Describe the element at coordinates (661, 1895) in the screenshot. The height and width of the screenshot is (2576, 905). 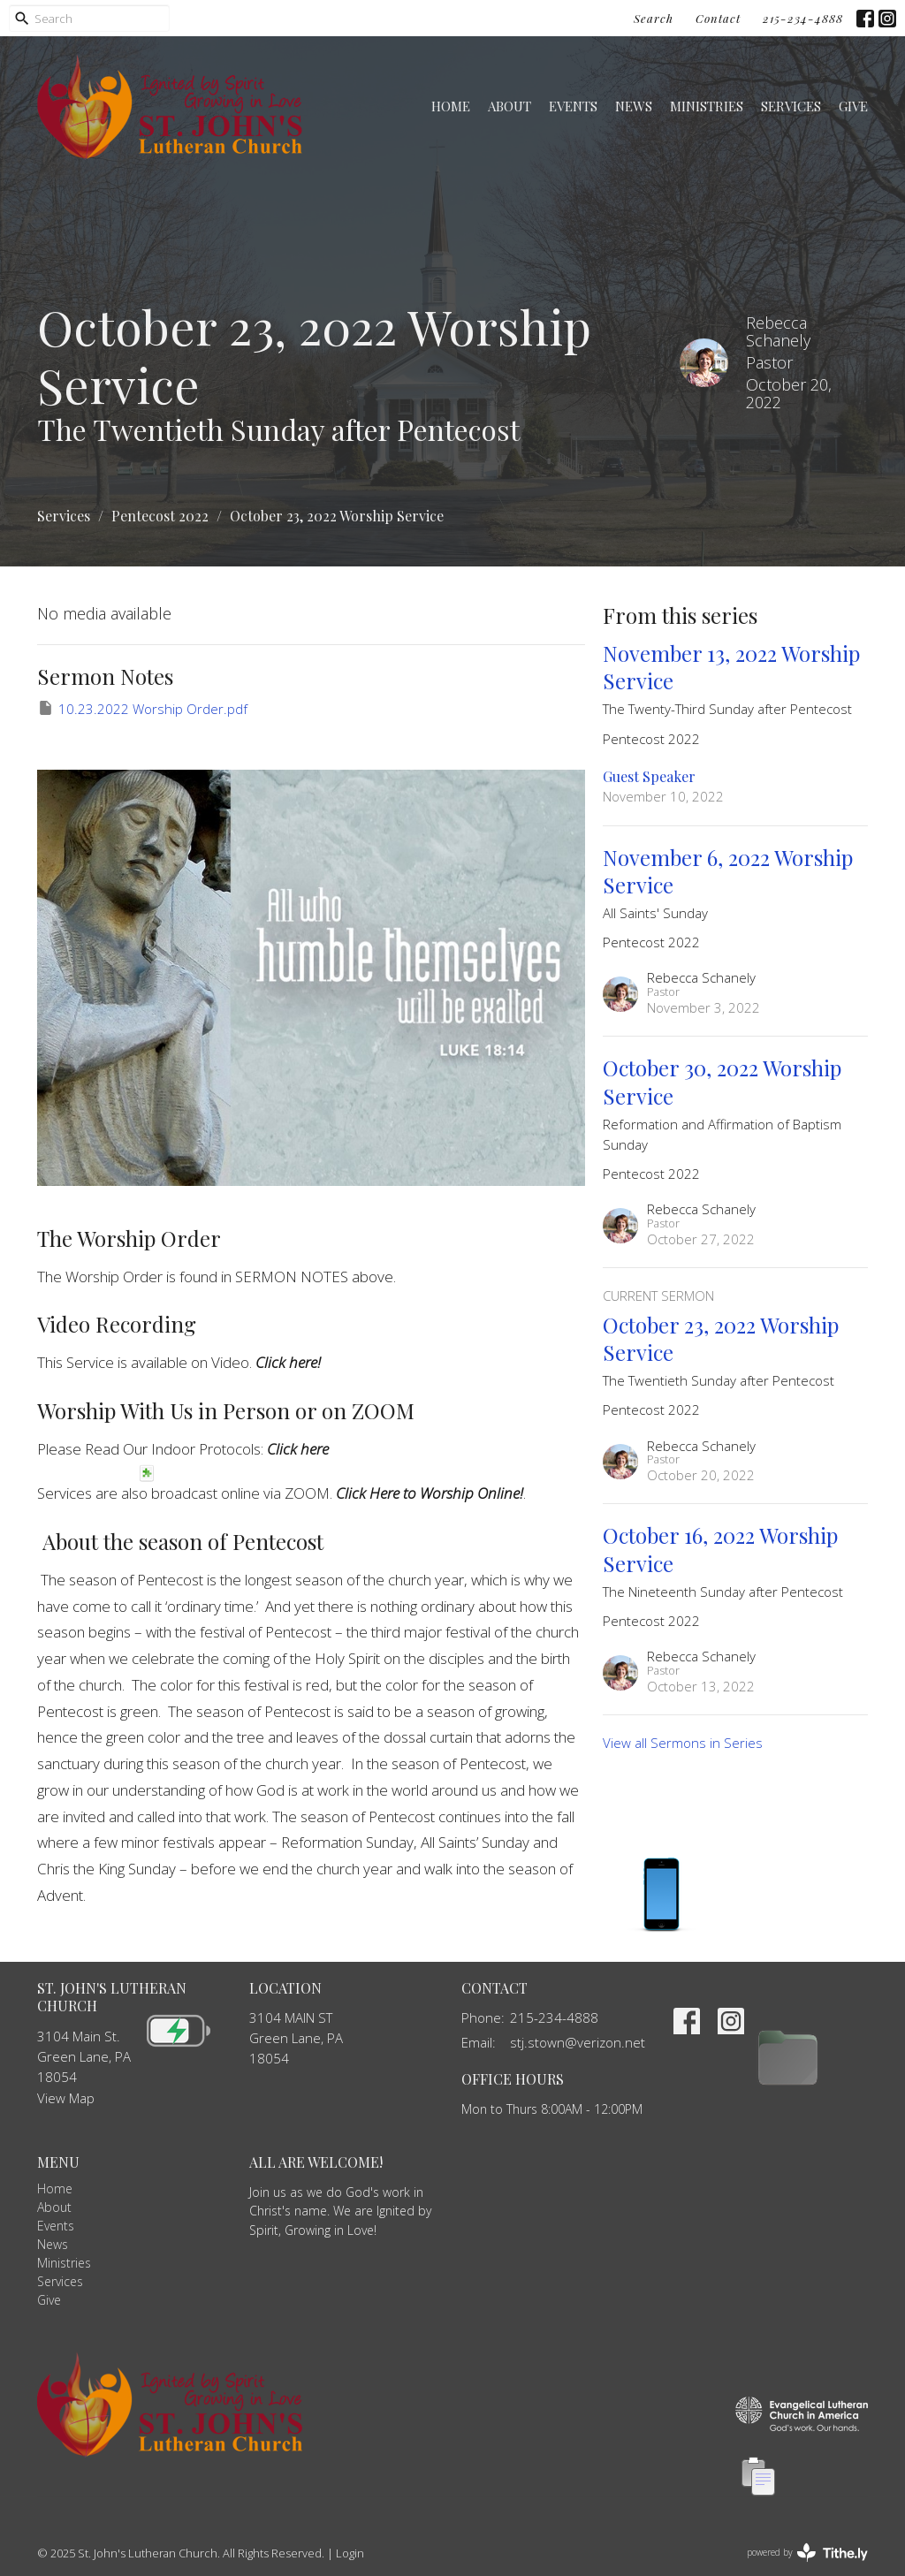
I see `iPhone 5c device icon for system identification` at that location.